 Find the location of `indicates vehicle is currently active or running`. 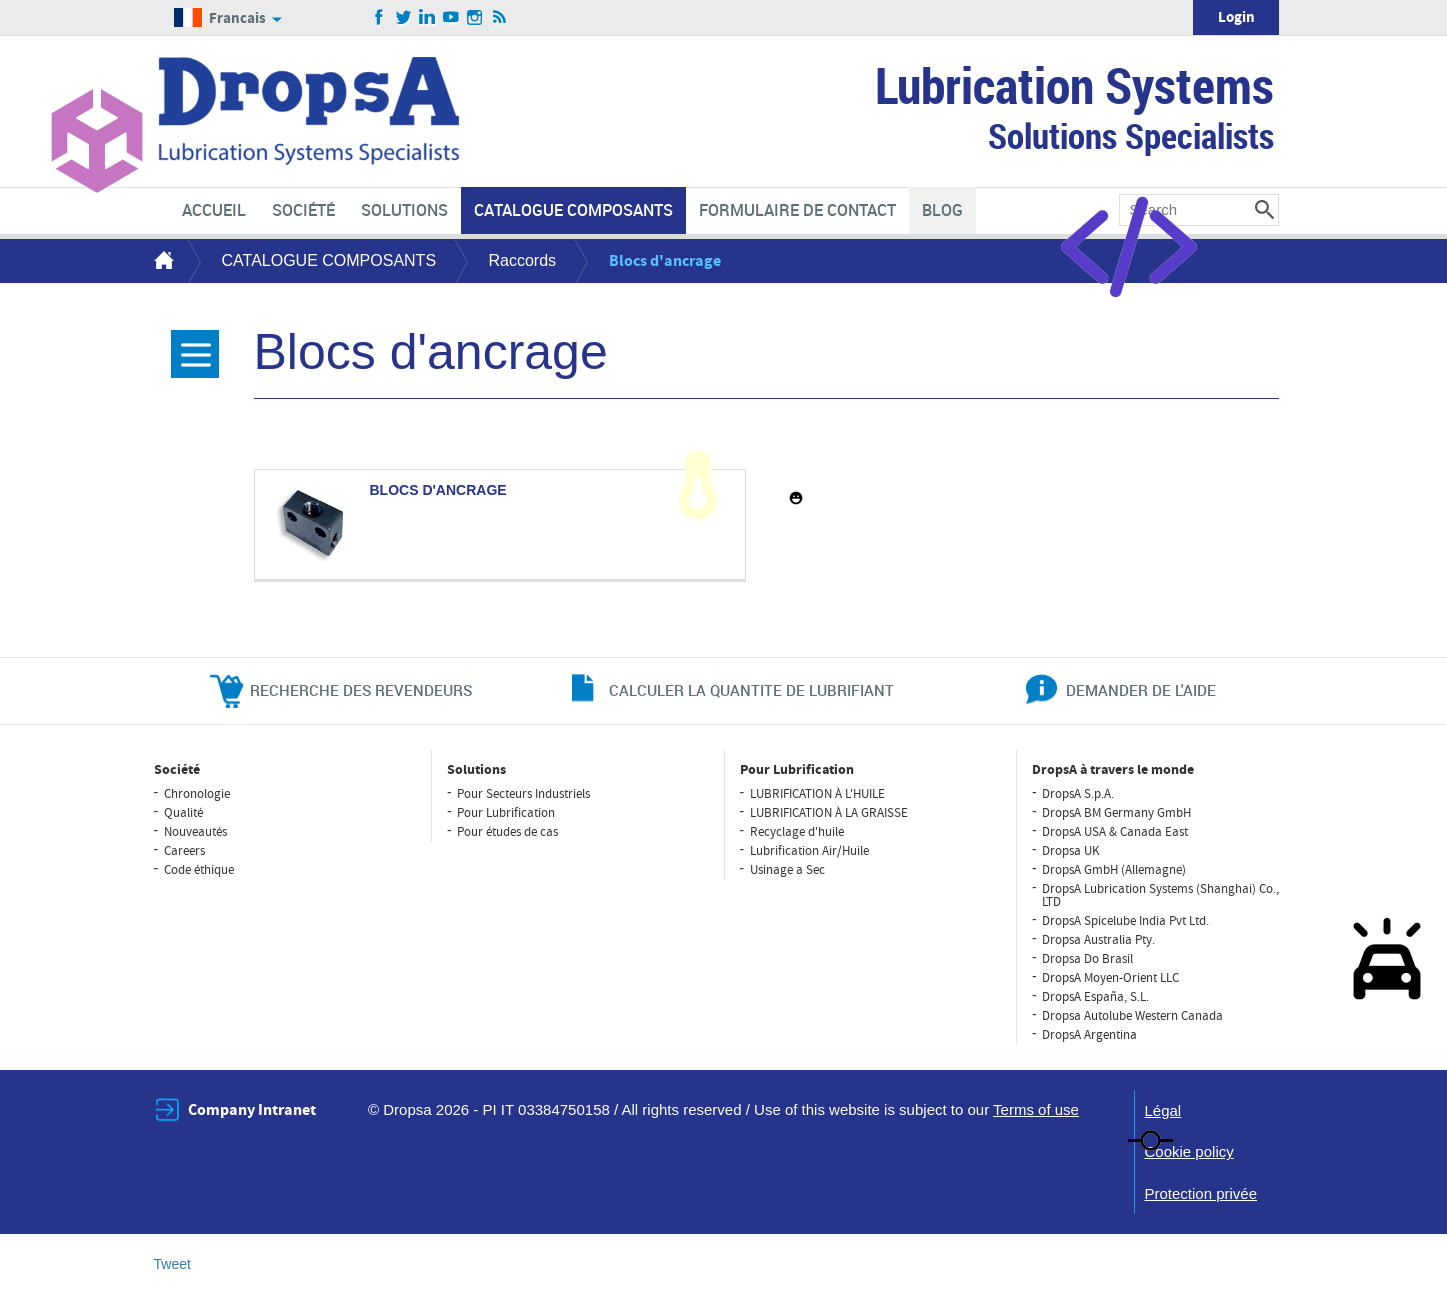

indicates vehicle is currently active or running is located at coordinates (1387, 961).